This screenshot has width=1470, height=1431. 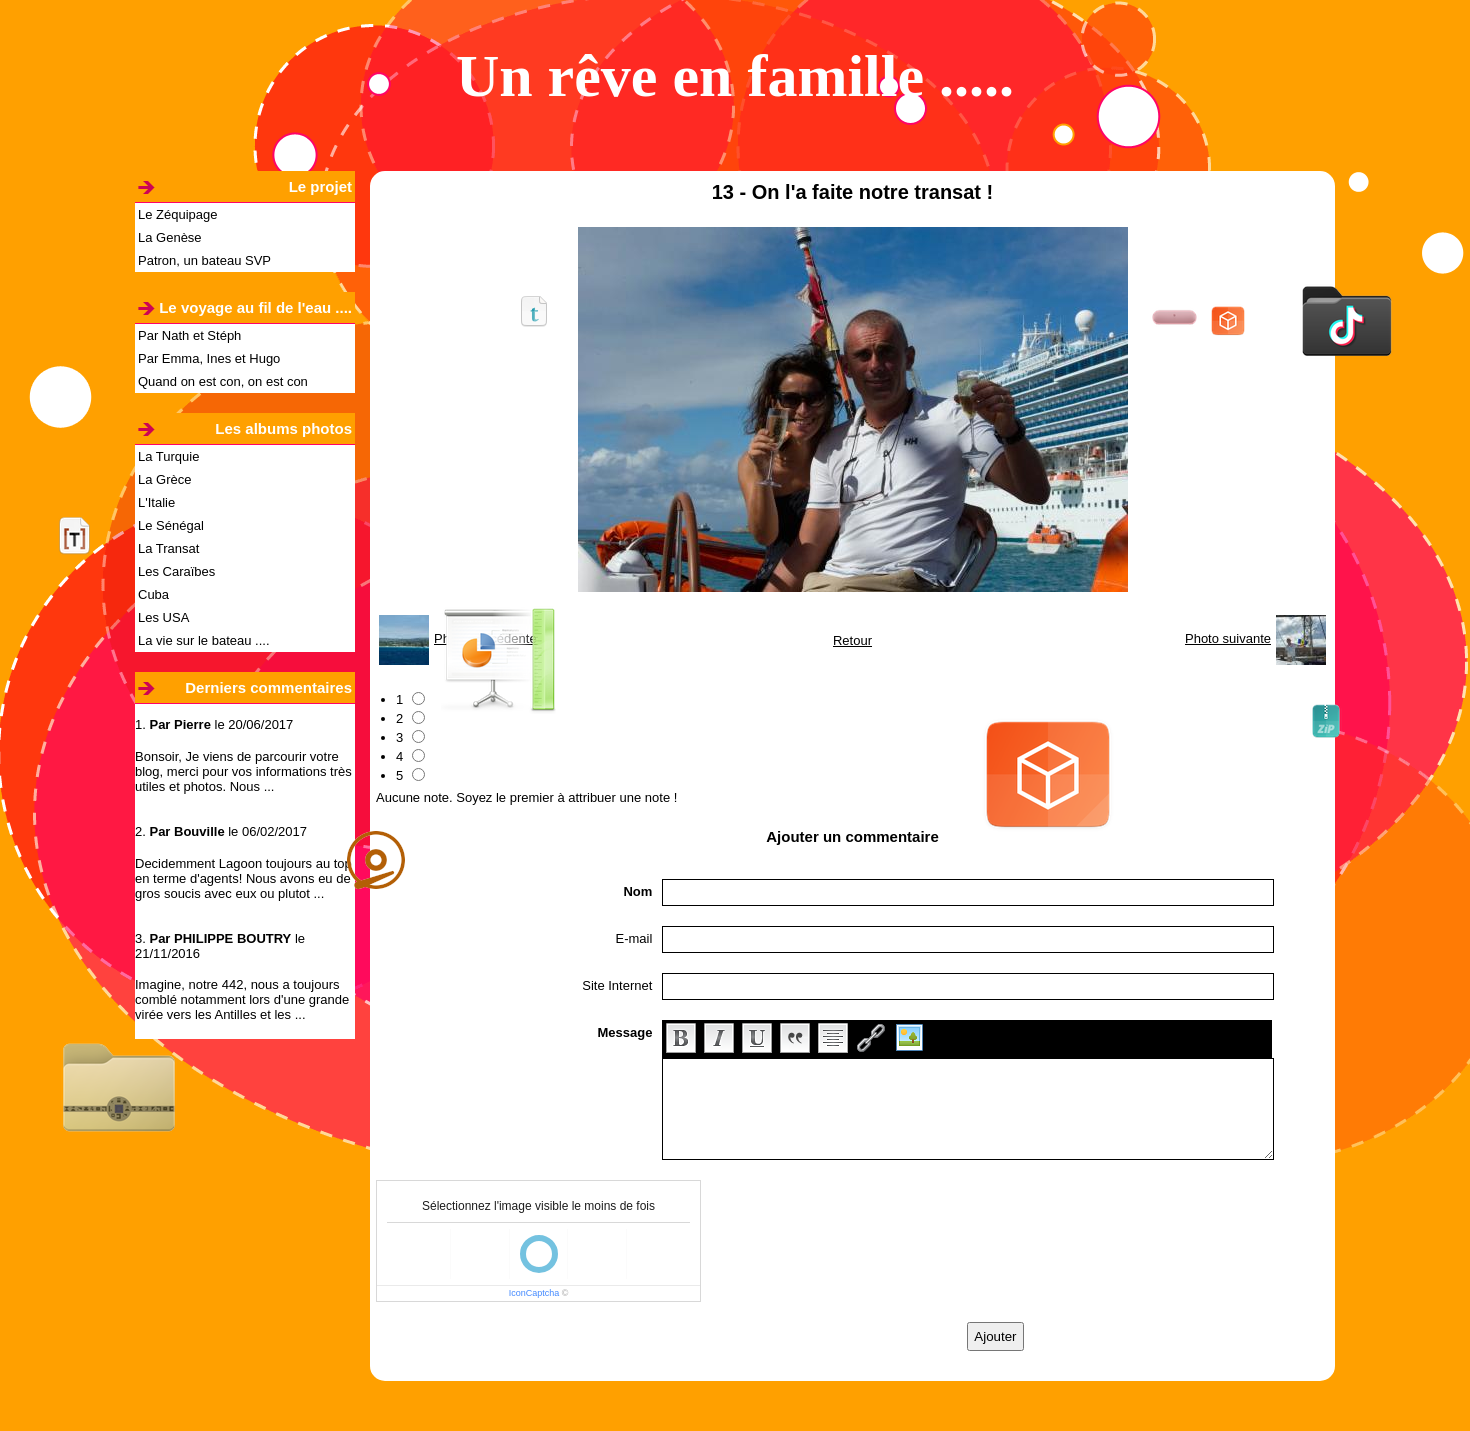 What do you see at coordinates (1174, 317) in the screenshot?
I see `connect to a bluetooth speaker` at bounding box center [1174, 317].